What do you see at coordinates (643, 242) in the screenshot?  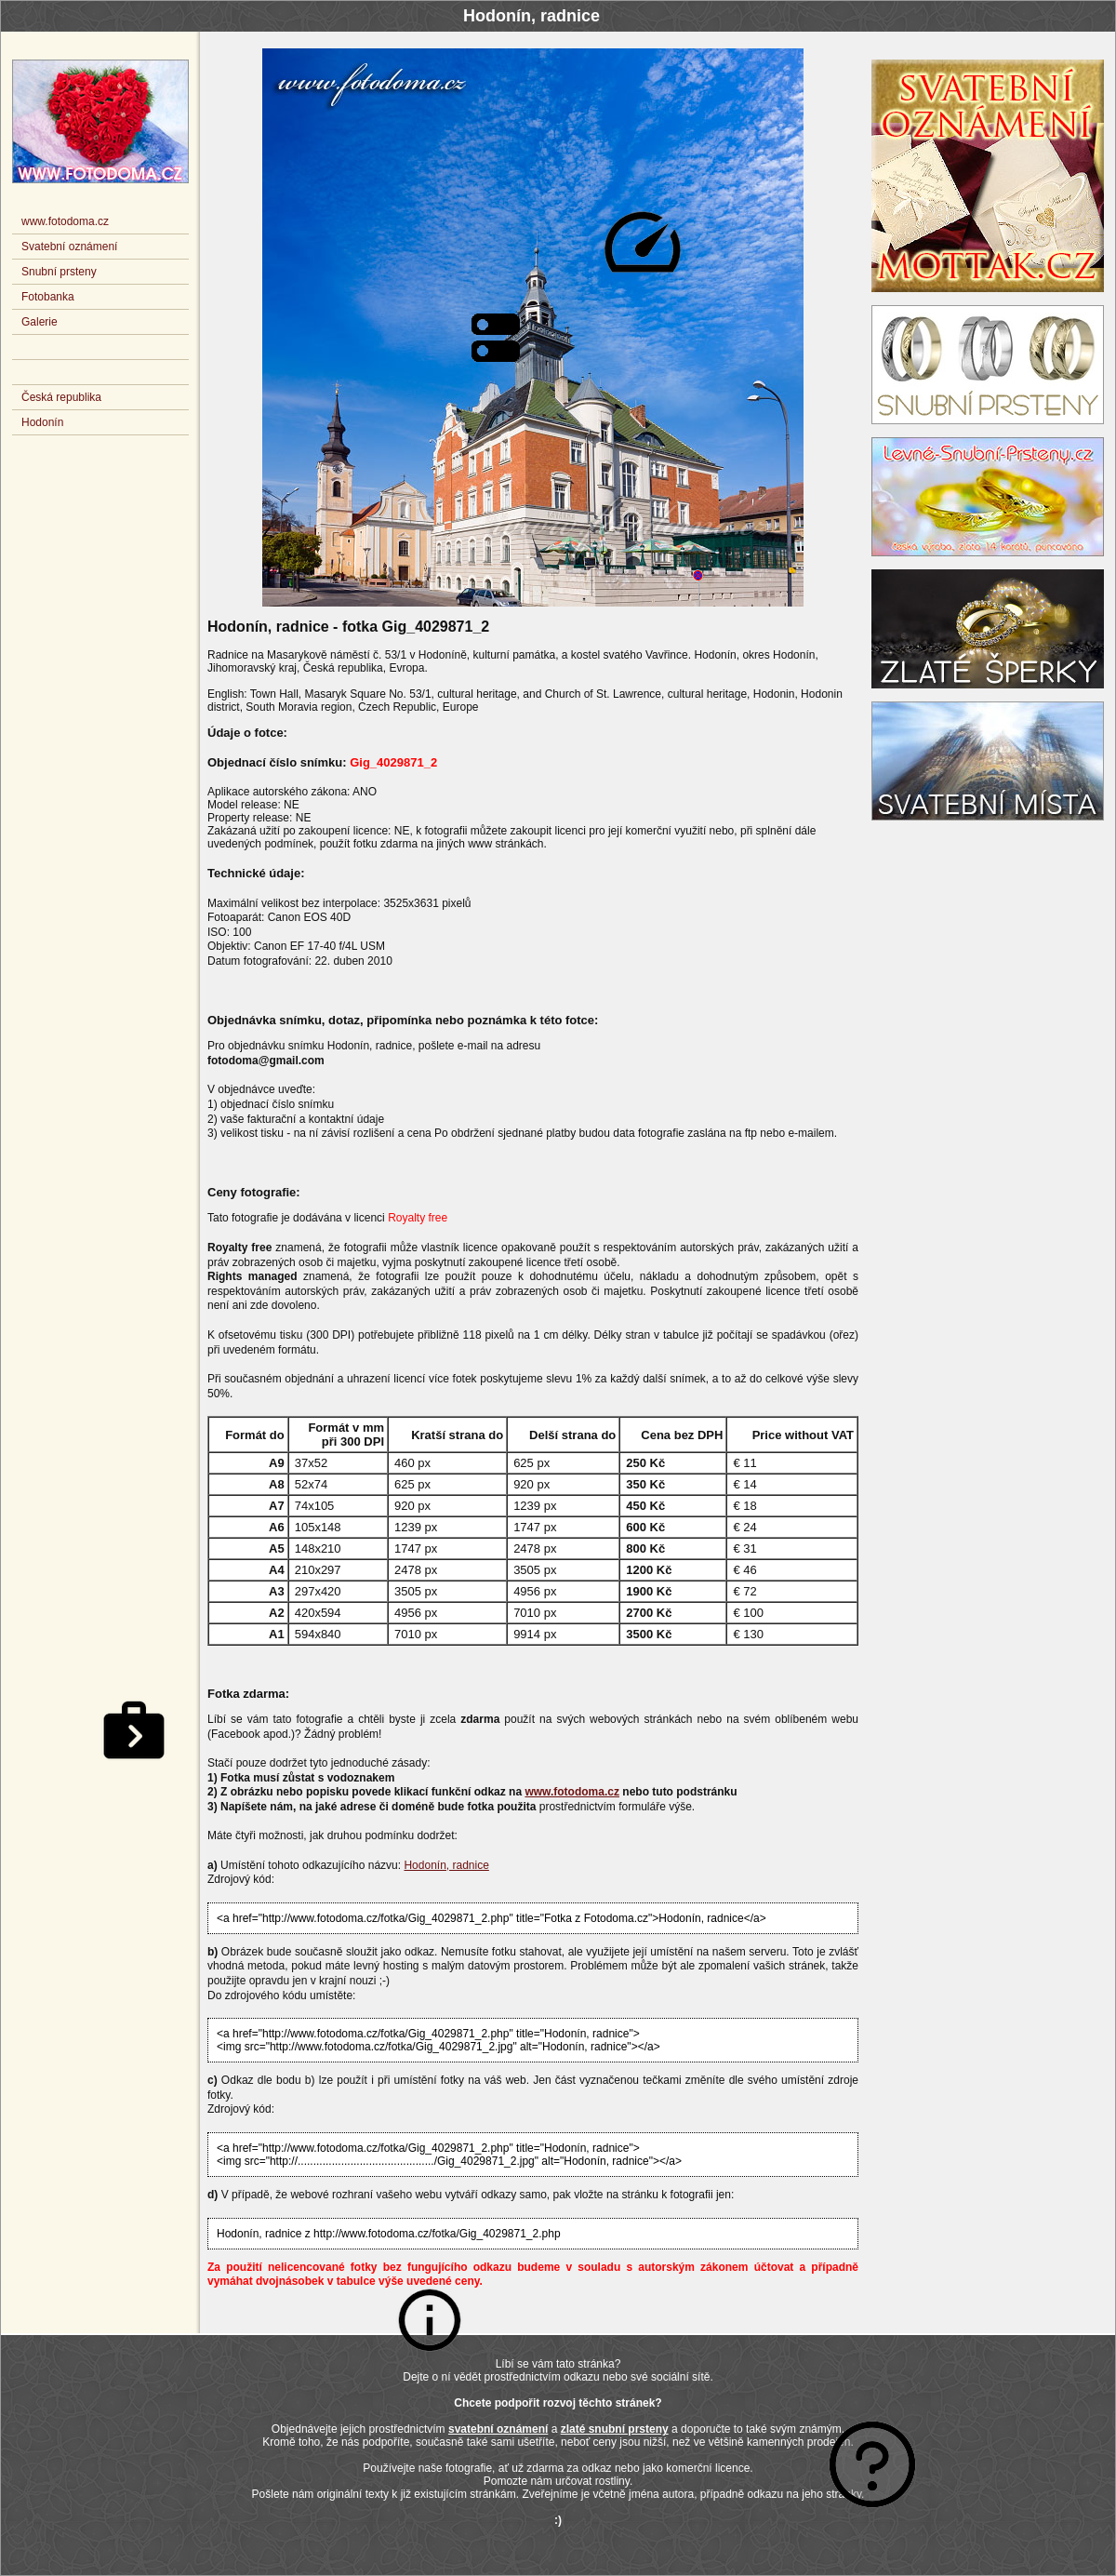 I see `adjust playback speed` at bounding box center [643, 242].